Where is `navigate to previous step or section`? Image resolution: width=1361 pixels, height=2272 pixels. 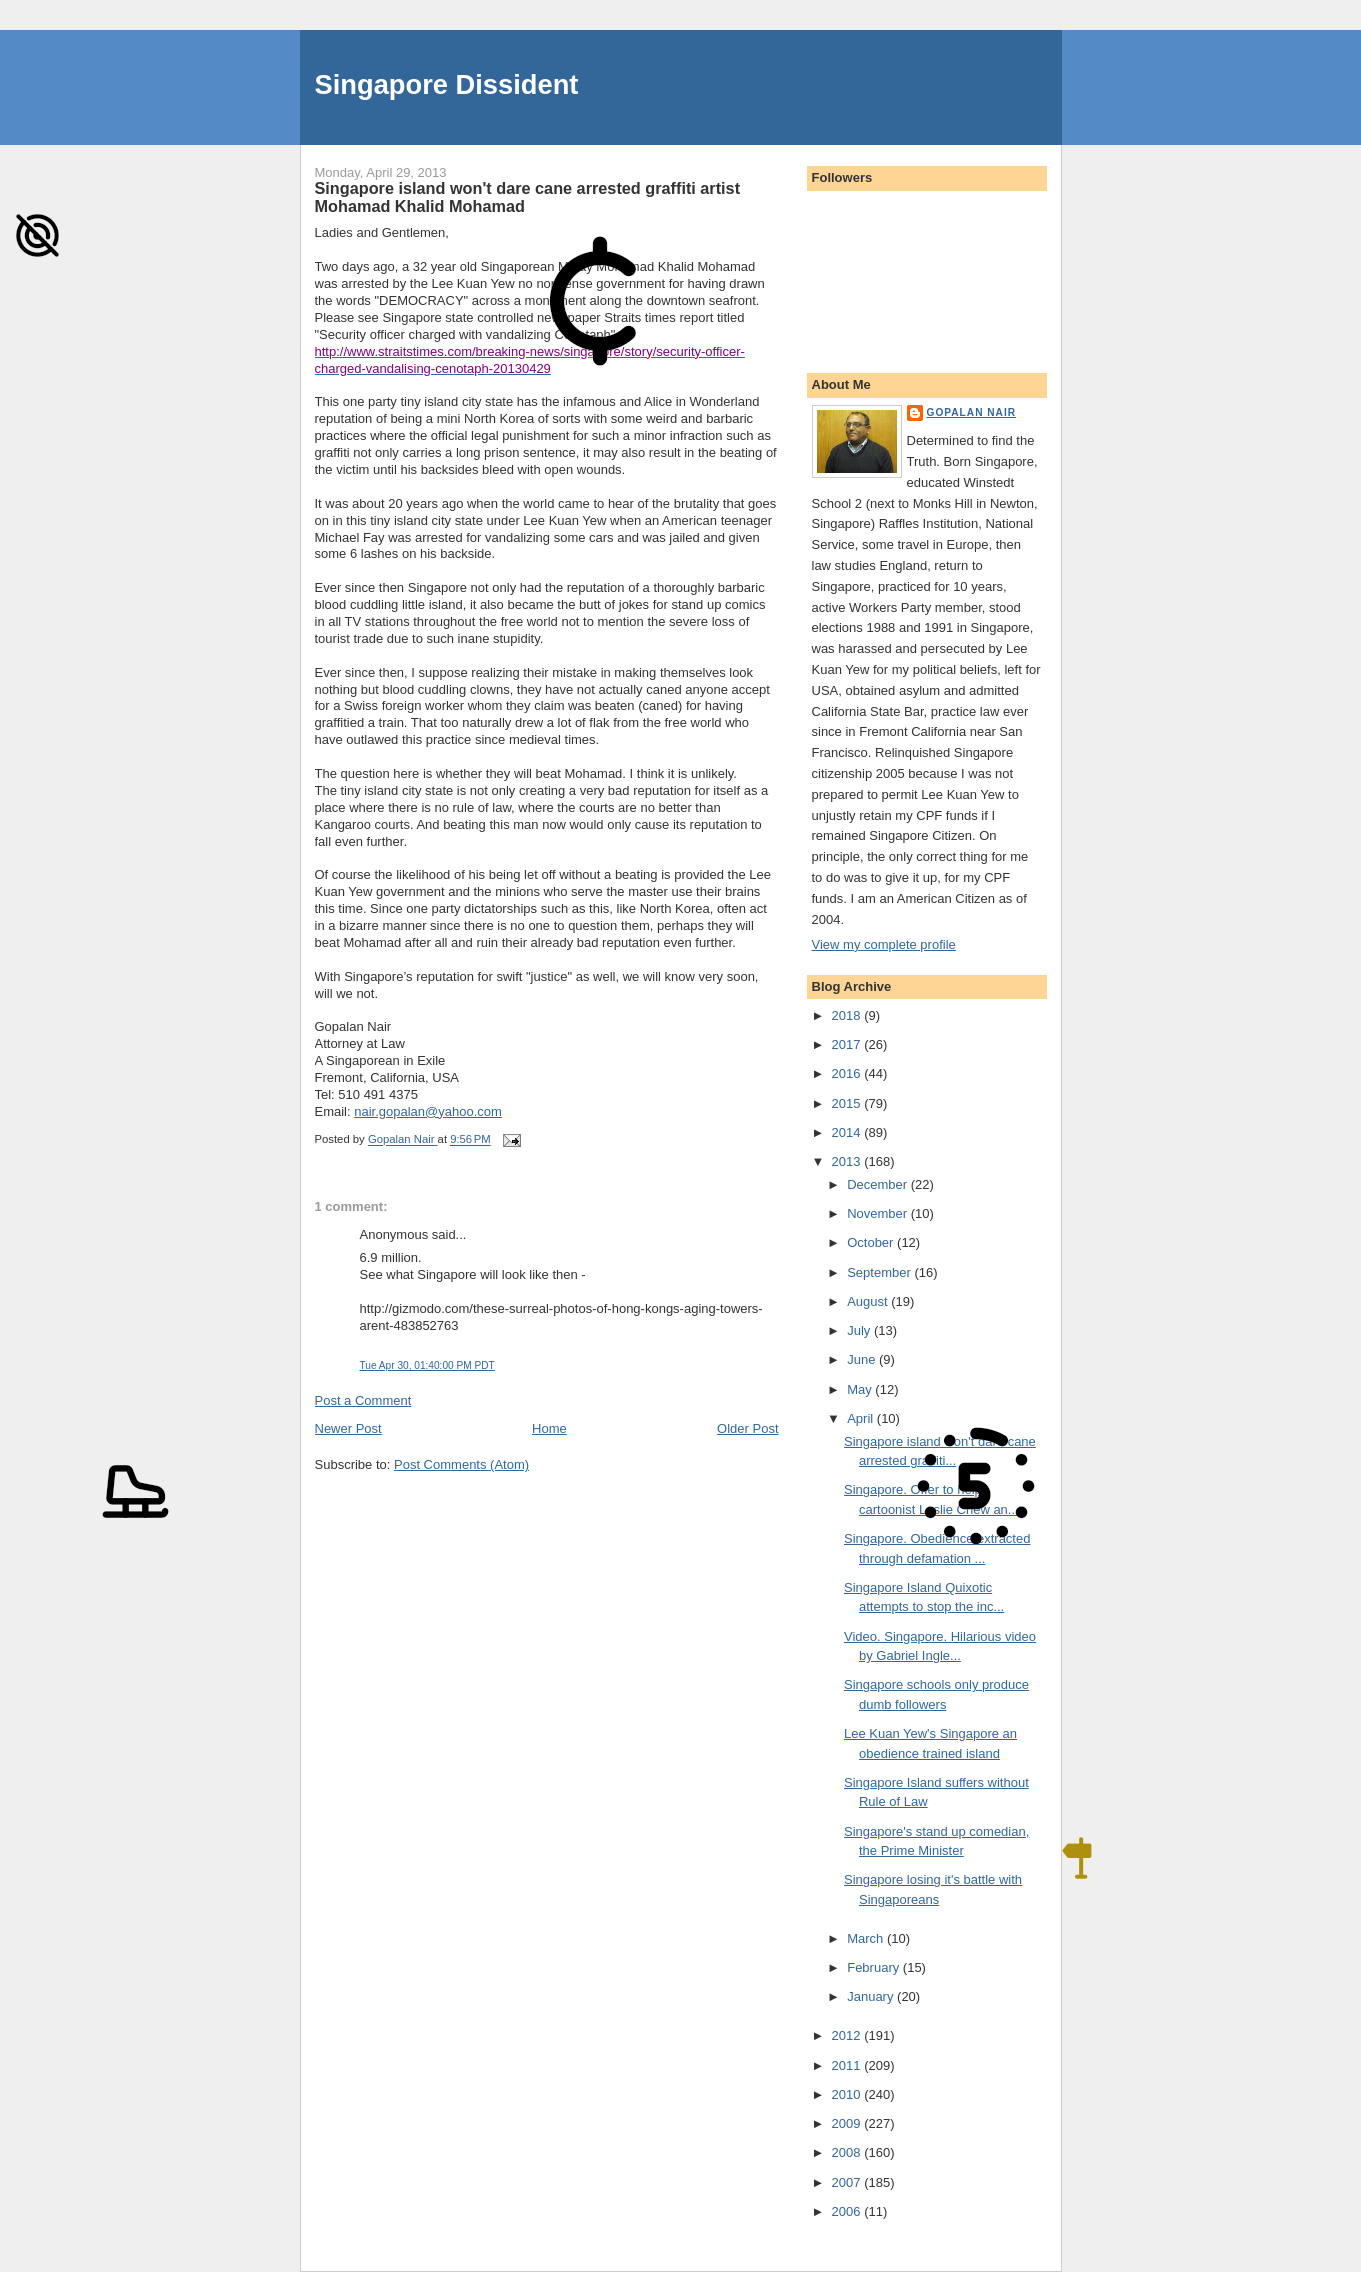 navigate to previous step or section is located at coordinates (1077, 1858).